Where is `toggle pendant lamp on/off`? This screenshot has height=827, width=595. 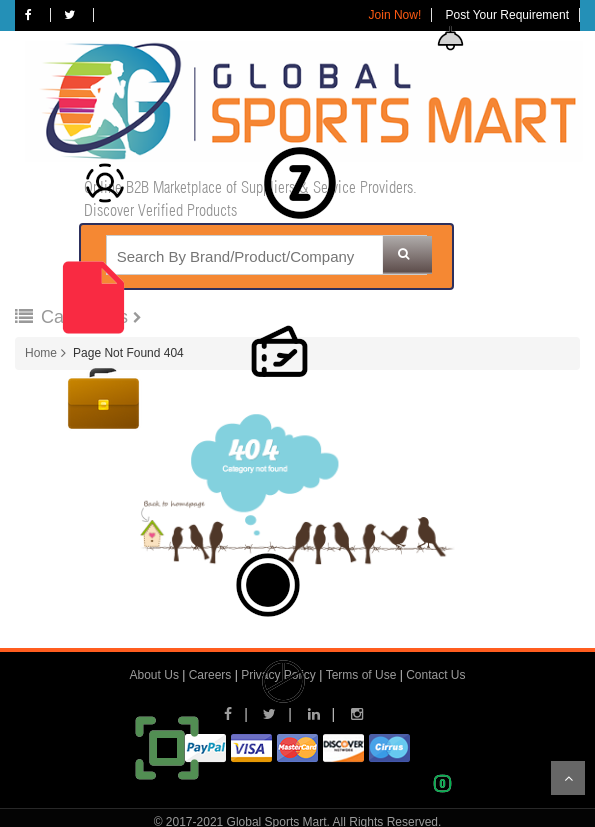
toggle pendant lamp on/off is located at coordinates (450, 39).